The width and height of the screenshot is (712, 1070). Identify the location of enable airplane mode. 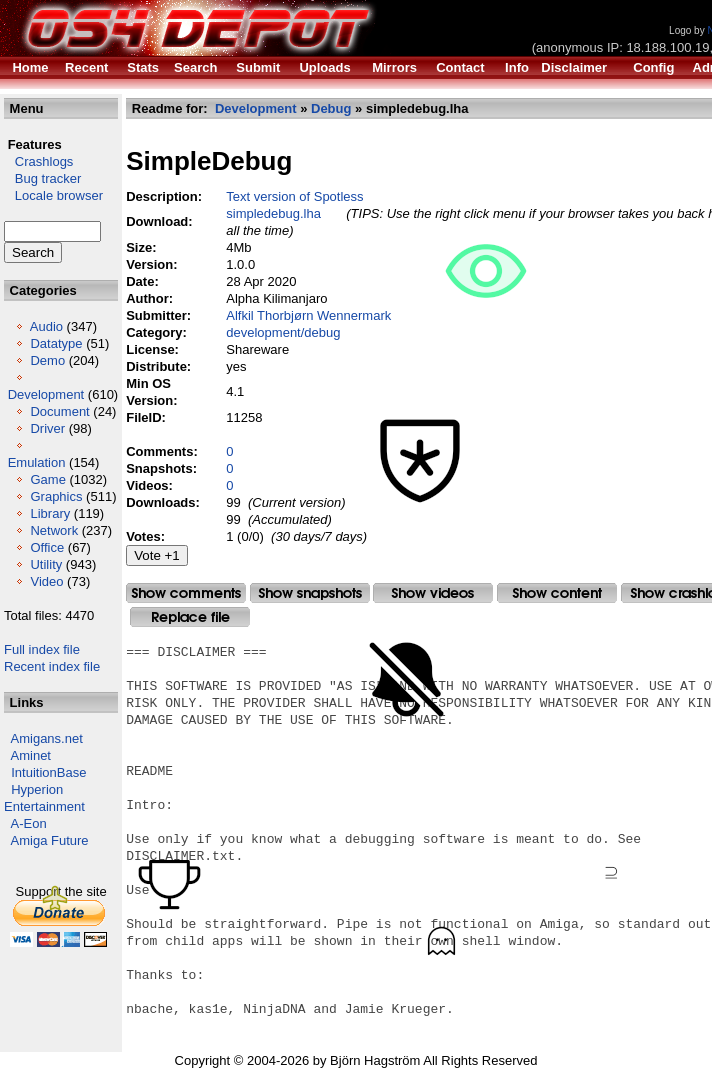
(55, 898).